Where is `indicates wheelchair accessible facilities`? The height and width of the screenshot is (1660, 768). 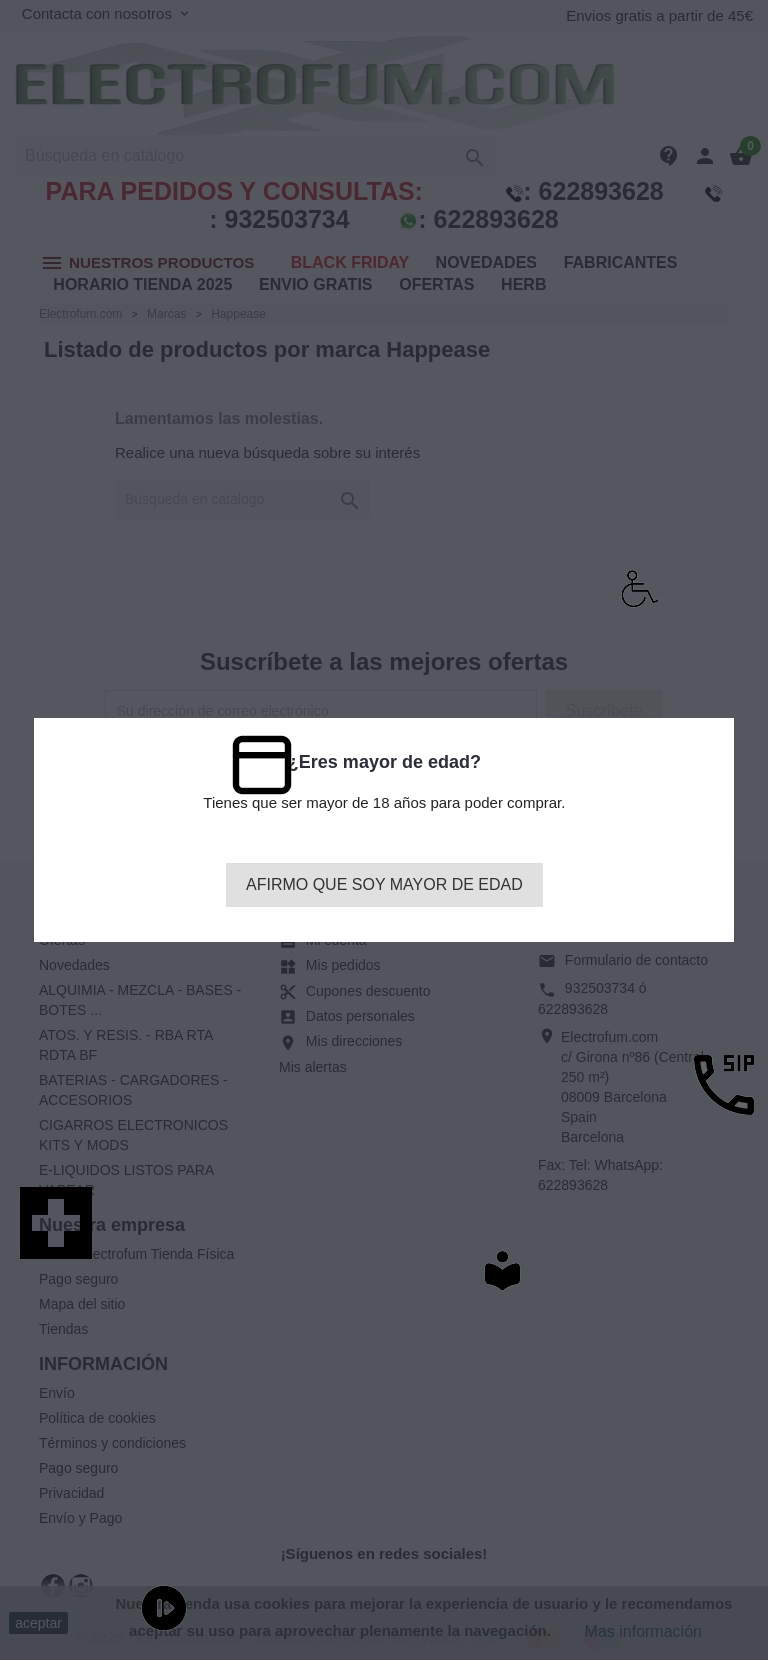 indicates wheelchair accessible facilities is located at coordinates (636, 589).